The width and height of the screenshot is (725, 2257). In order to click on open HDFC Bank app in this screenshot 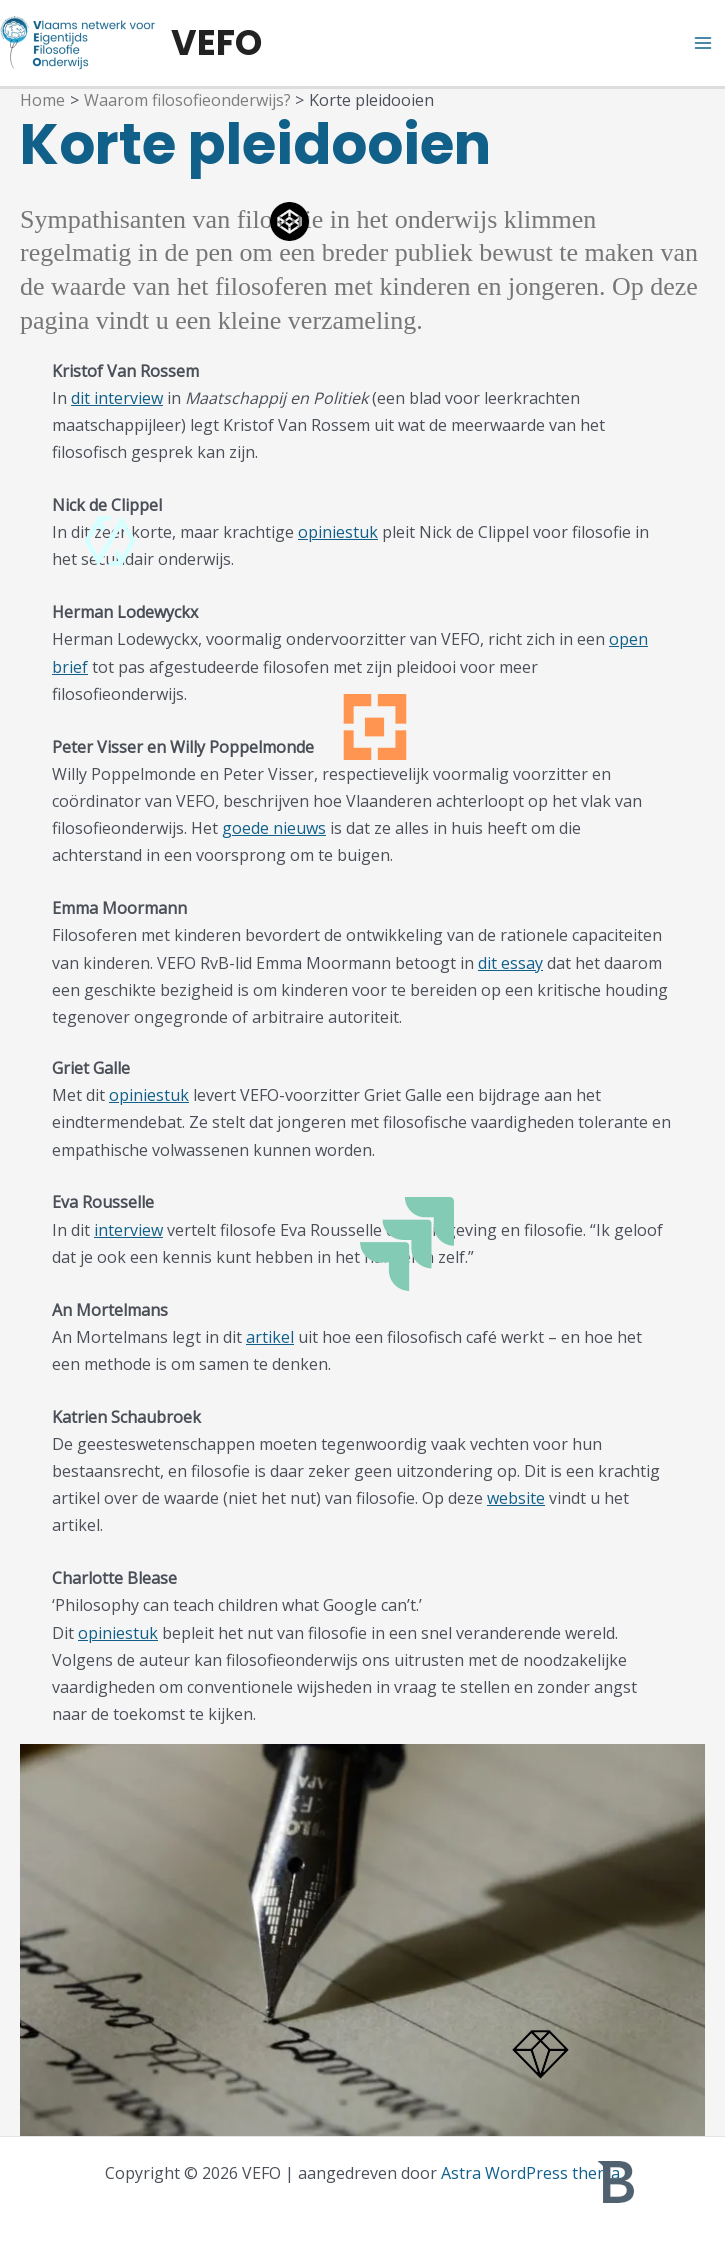, I will do `click(375, 727)`.